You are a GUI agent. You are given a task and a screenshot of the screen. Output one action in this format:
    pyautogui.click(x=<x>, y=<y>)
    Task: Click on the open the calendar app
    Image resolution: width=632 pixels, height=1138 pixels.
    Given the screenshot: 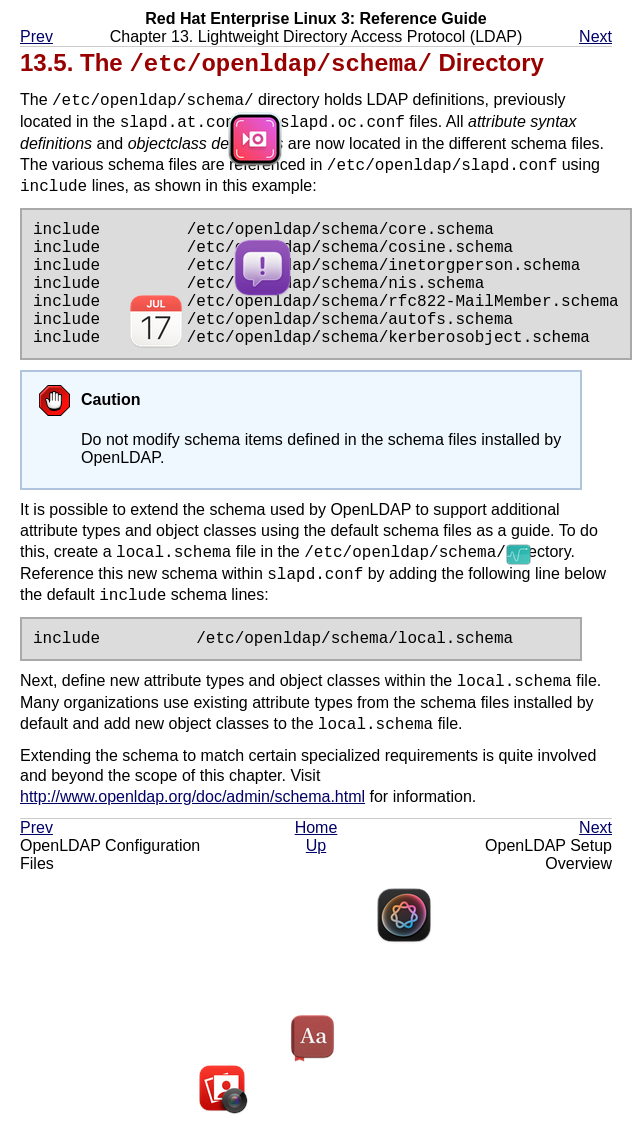 What is the action you would take?
    pyautogui.click(x=156, y=321)
    